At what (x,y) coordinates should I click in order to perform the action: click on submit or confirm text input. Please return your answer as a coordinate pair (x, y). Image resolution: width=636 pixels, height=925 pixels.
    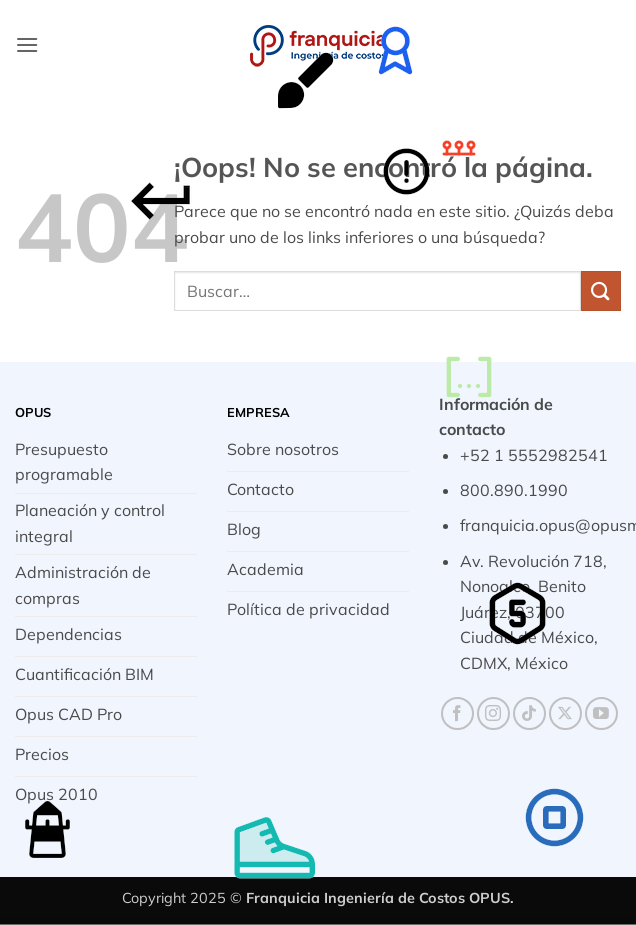
    Looking at the image, I should click on (162, 201).